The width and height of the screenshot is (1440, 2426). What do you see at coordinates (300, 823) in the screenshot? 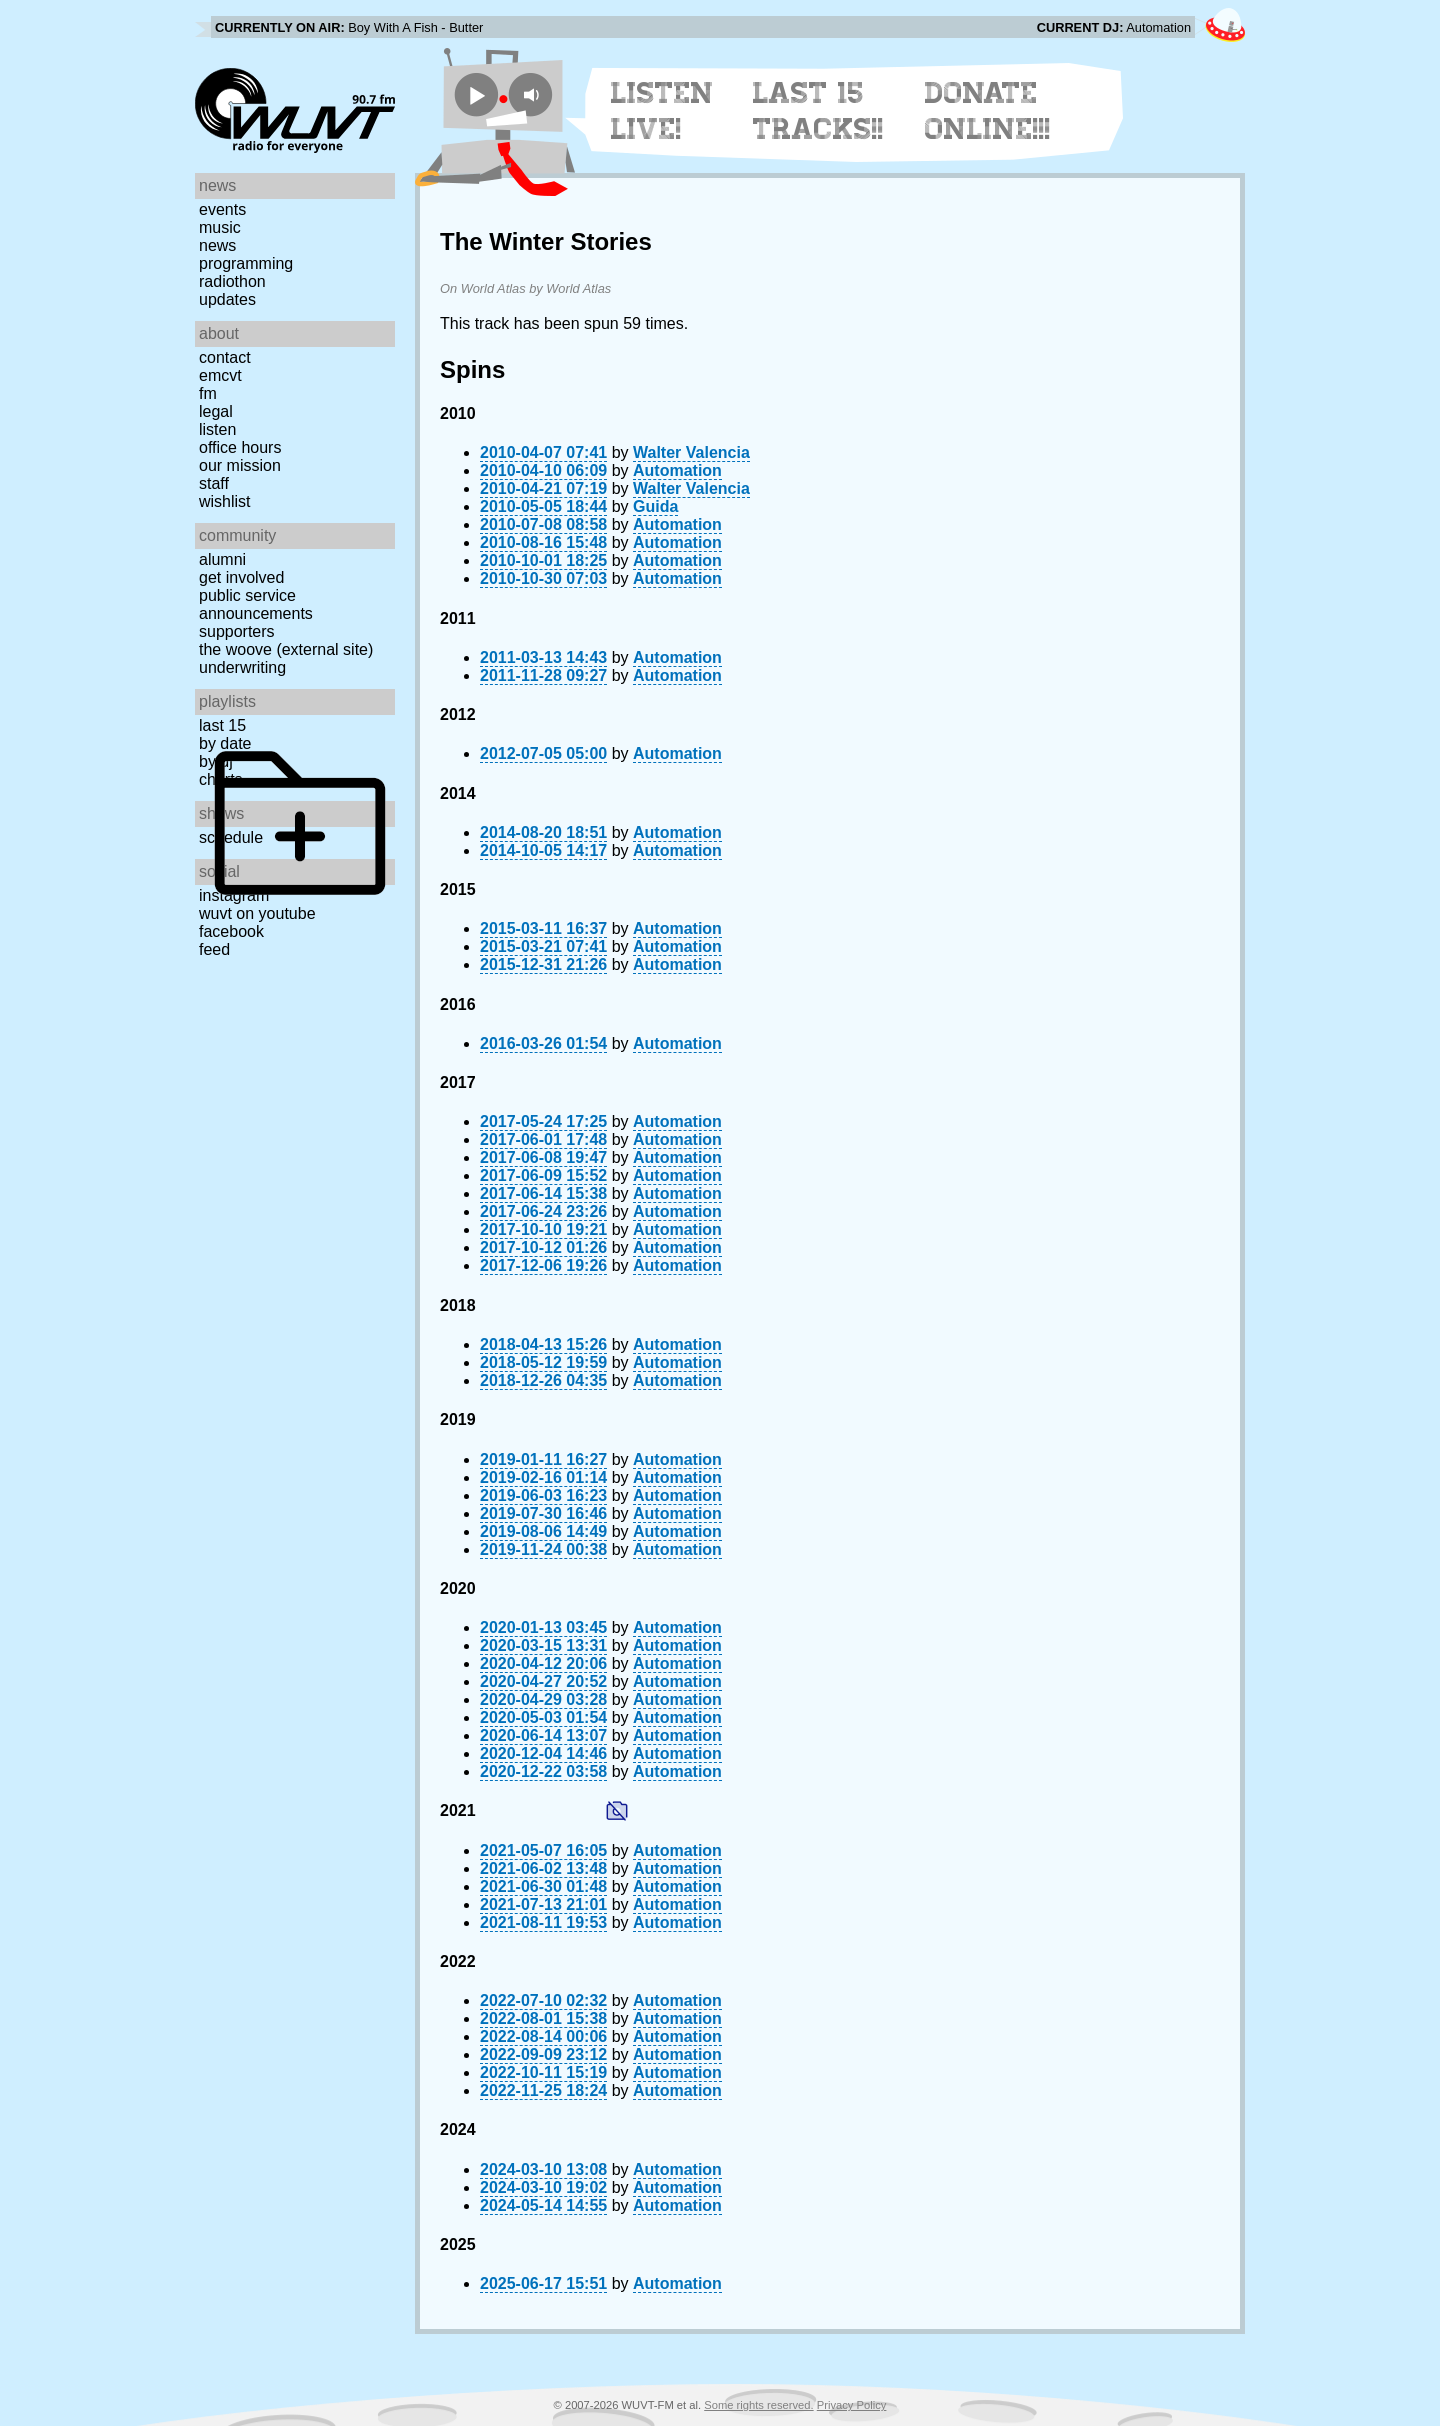
I see `create a new folder` at bounding box center [300, 823].